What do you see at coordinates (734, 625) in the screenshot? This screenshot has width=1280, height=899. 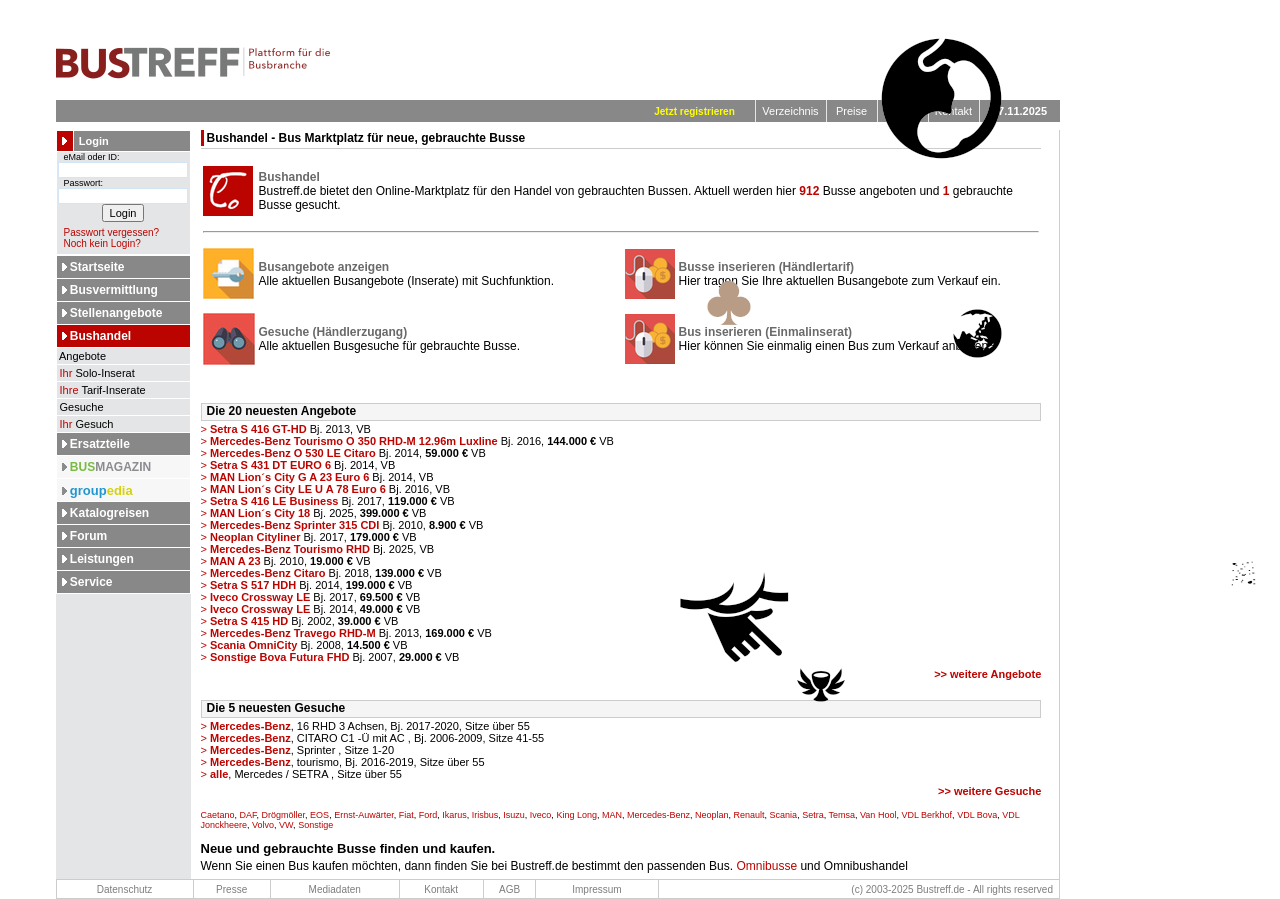 I see `activate a divine power or special ability` at bounding box center [734, 625].